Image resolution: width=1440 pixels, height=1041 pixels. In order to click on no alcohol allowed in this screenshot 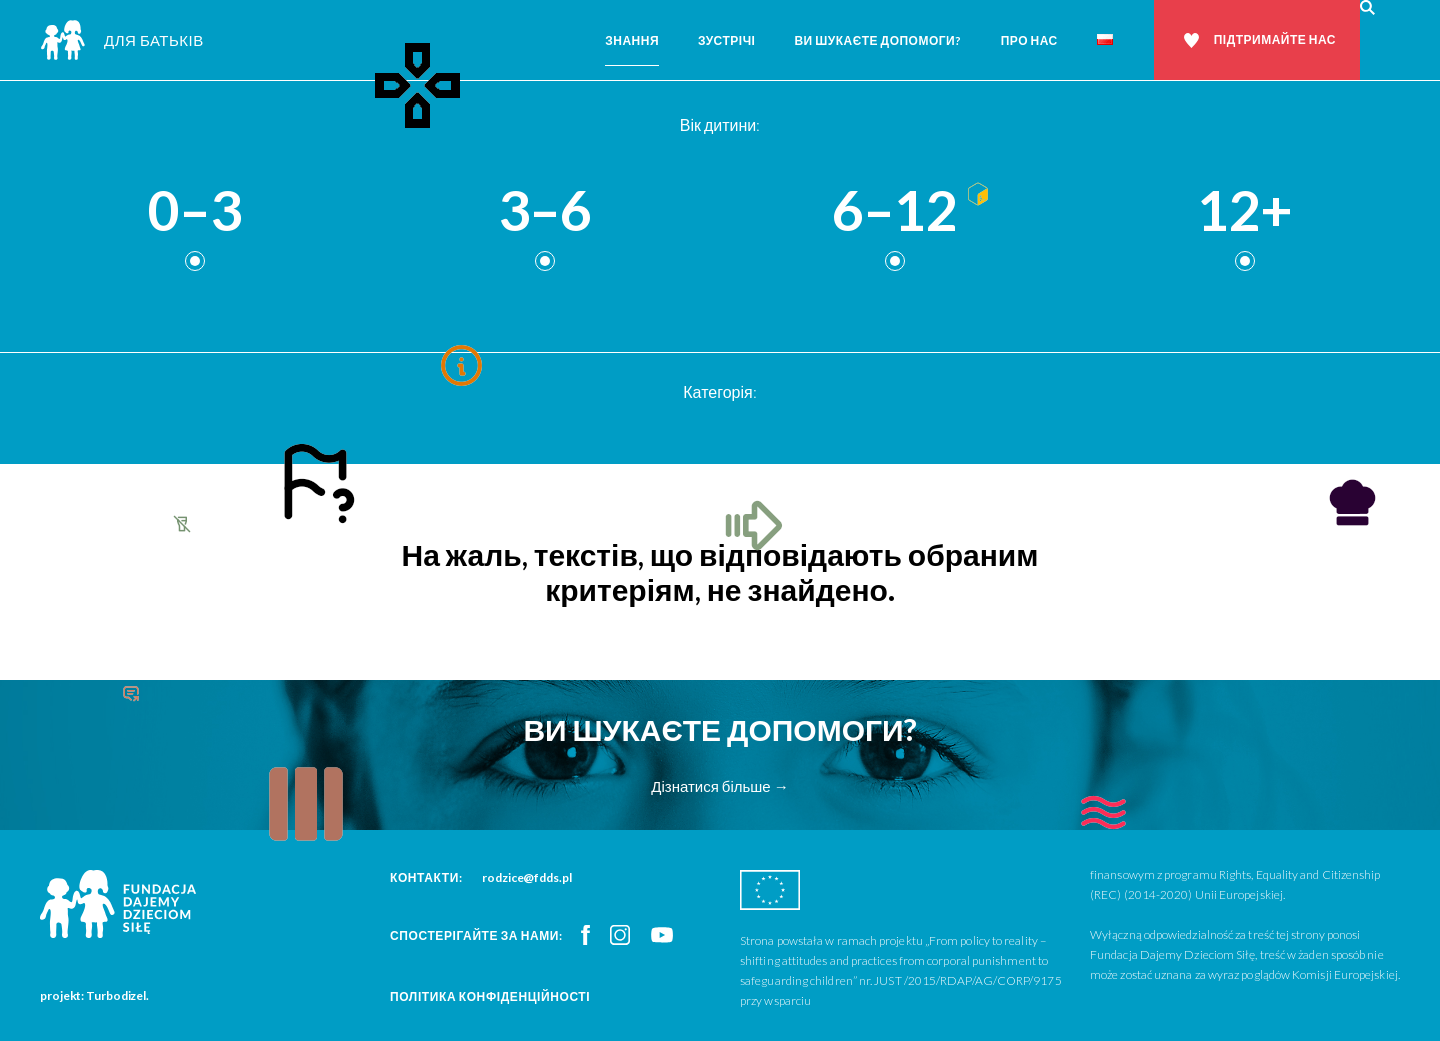, I will do `click(182, 524)`.